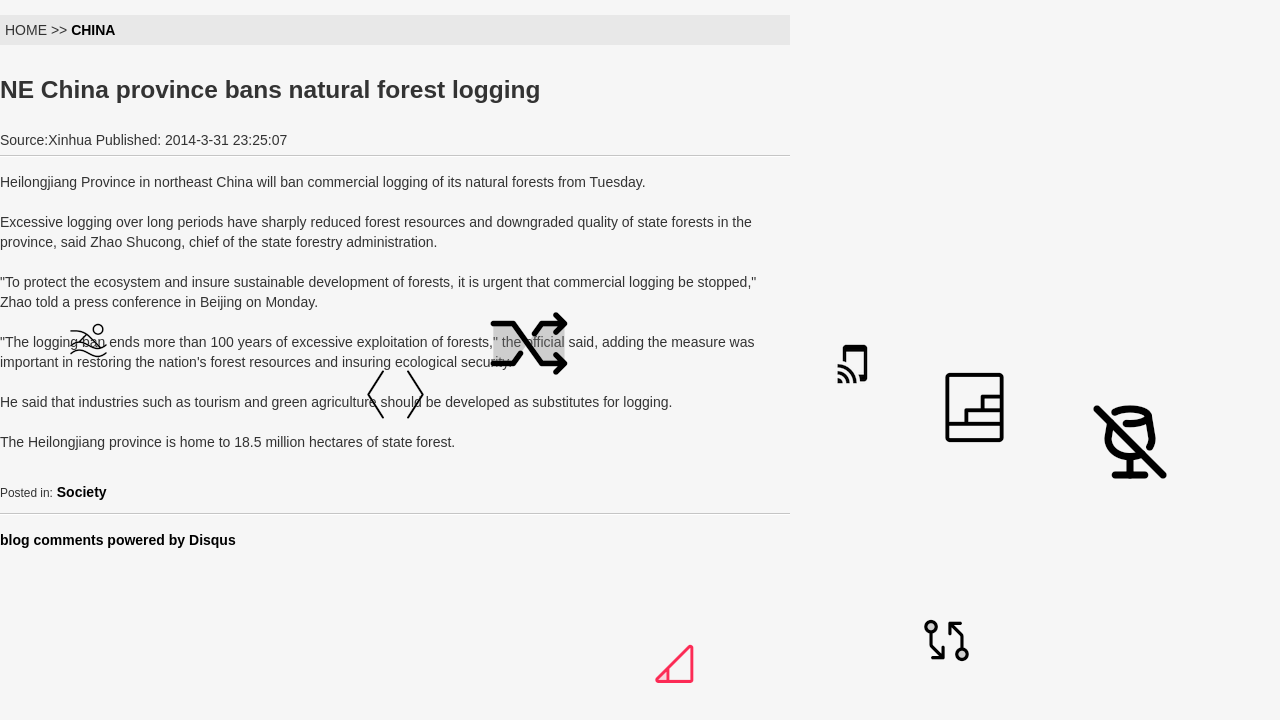  Describe the element at coordinates (855, 364) in the screenshot. I see `tap to connect to a nearby device` at that location.